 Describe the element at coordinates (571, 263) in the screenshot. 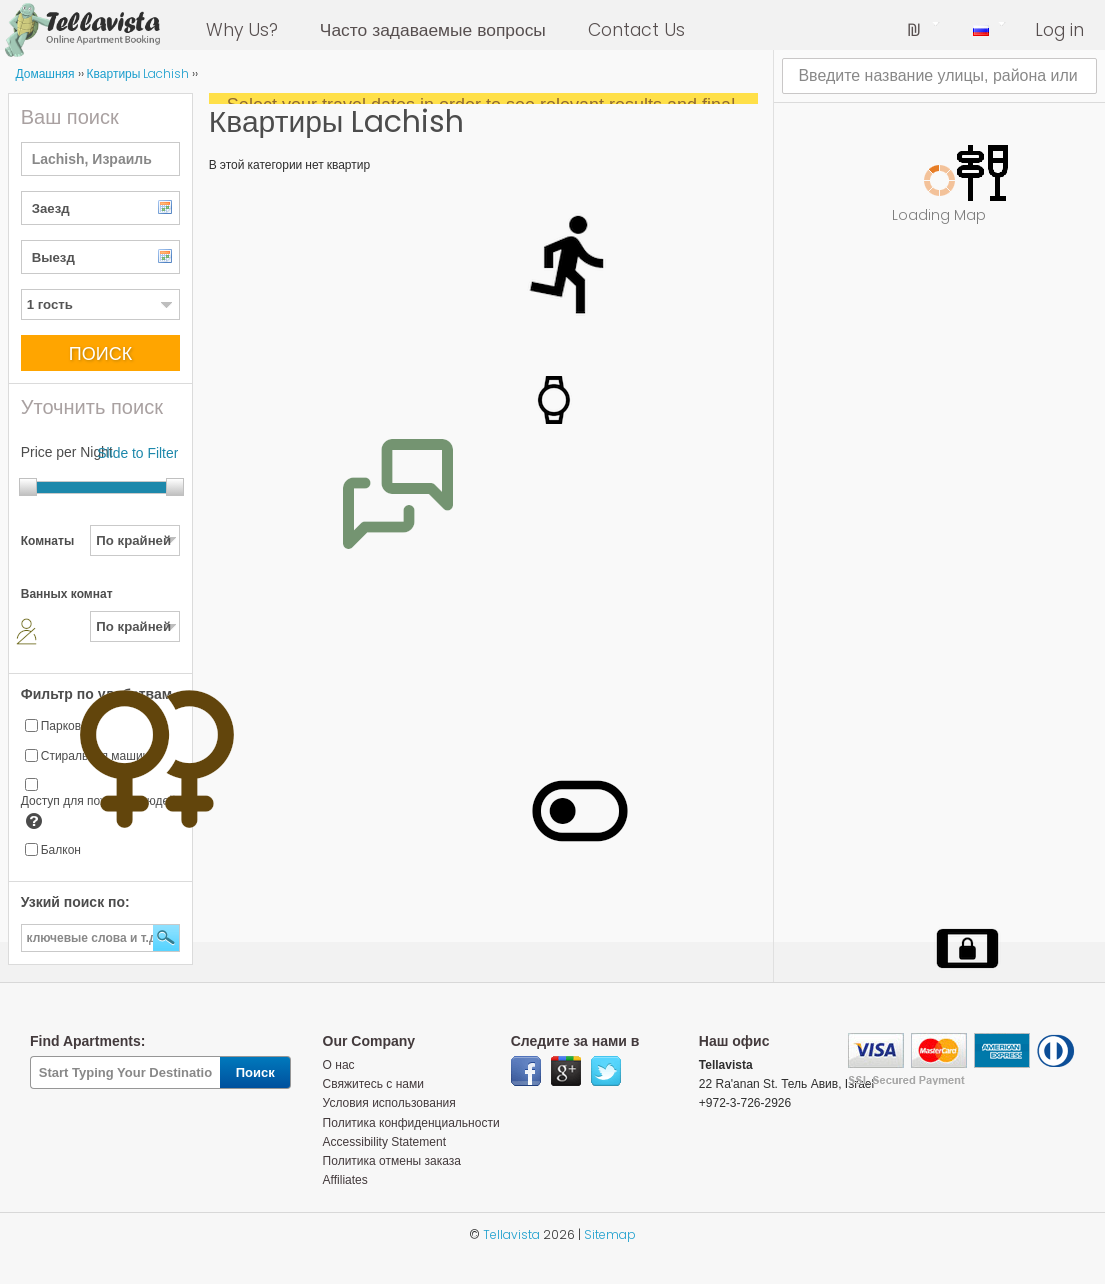

I see `get walking or running directions` at that location.